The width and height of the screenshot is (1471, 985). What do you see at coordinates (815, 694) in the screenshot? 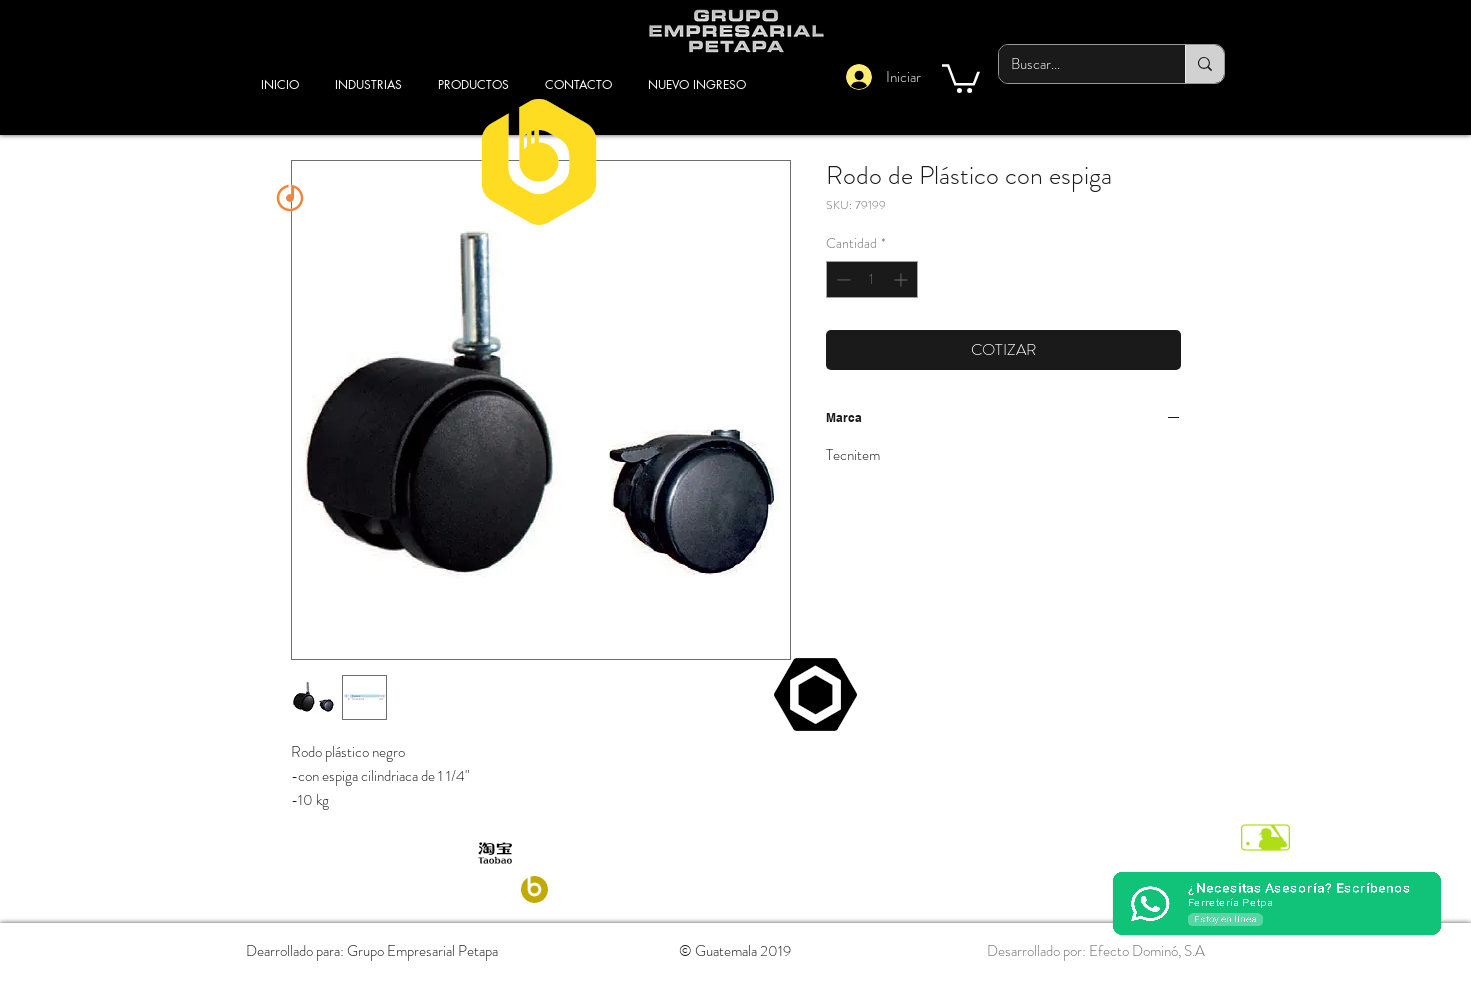
I see `eslint code linting tool logo` at bounding box center [815, 694].